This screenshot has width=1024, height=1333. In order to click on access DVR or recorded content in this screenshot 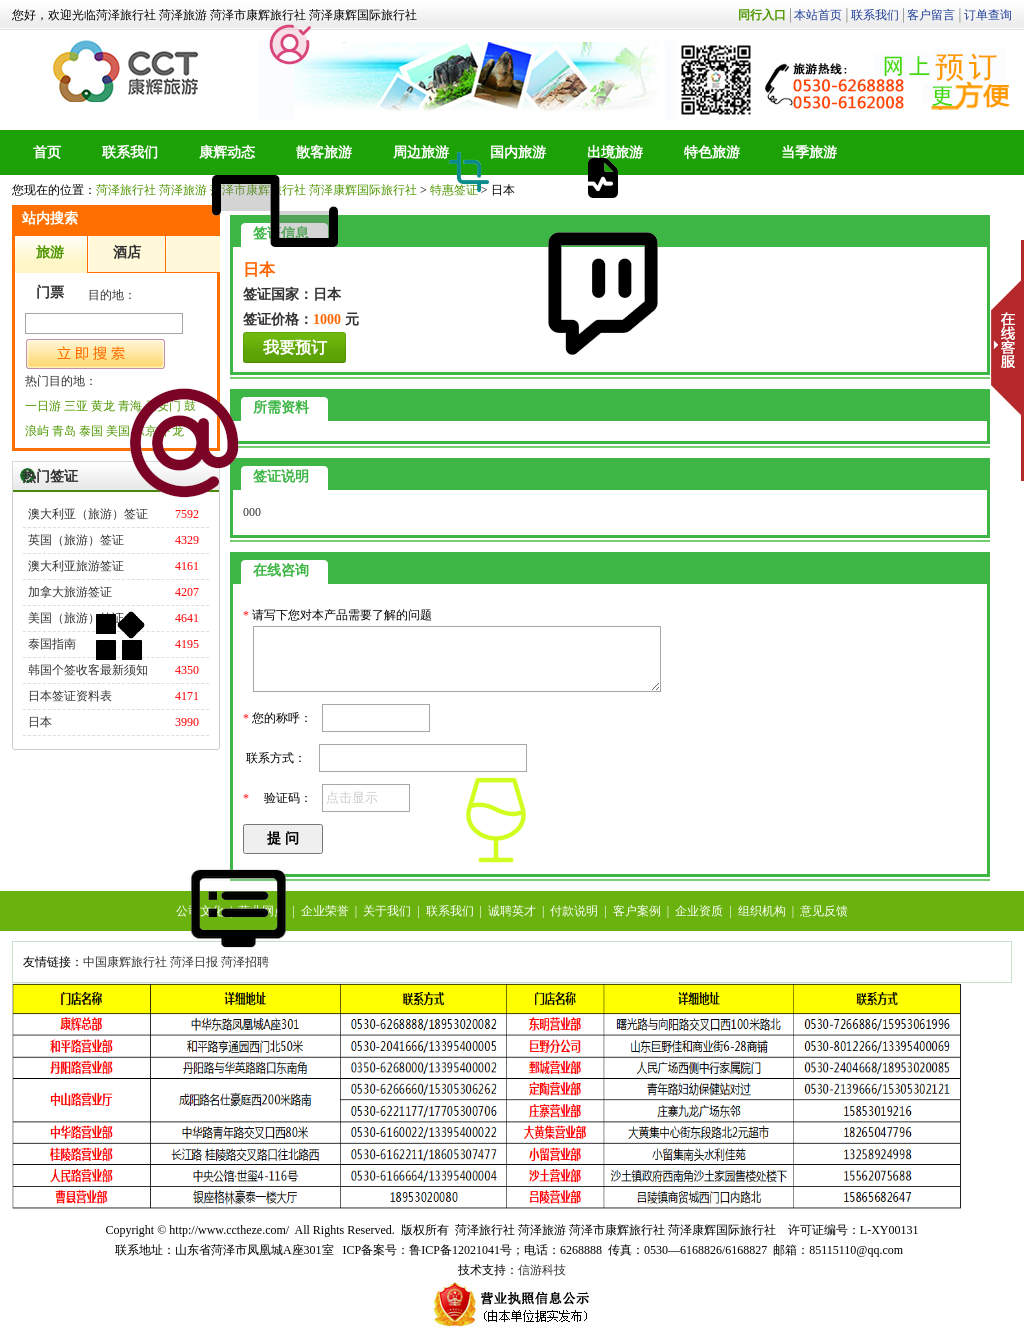, I will do `click(238, 908)`.